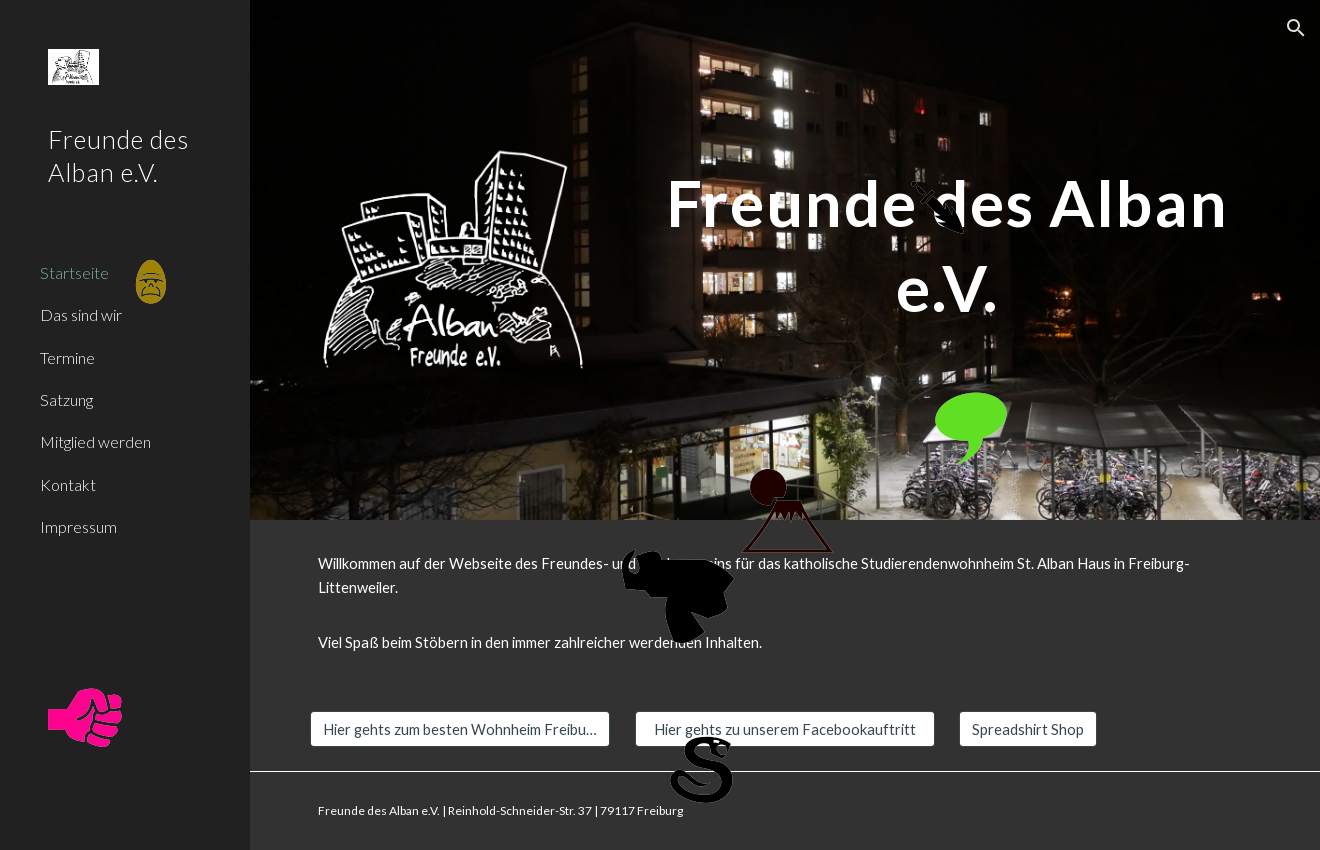 This screenshot has height=850, width=1320. What do you see at coordinates (787, 508) in the screenshot?
I see `represents Japan or Japanese-related content` at bounding box center [787, 508].